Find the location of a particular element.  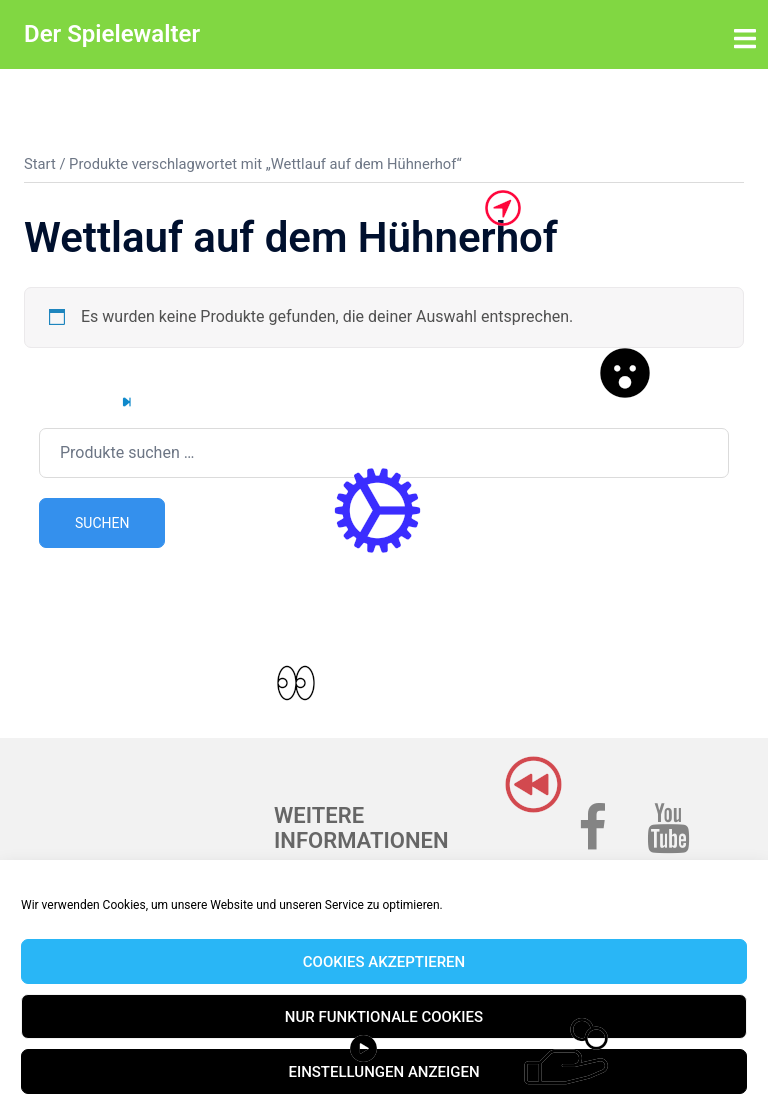

play media or video content is located at coordinates (363, 1048).